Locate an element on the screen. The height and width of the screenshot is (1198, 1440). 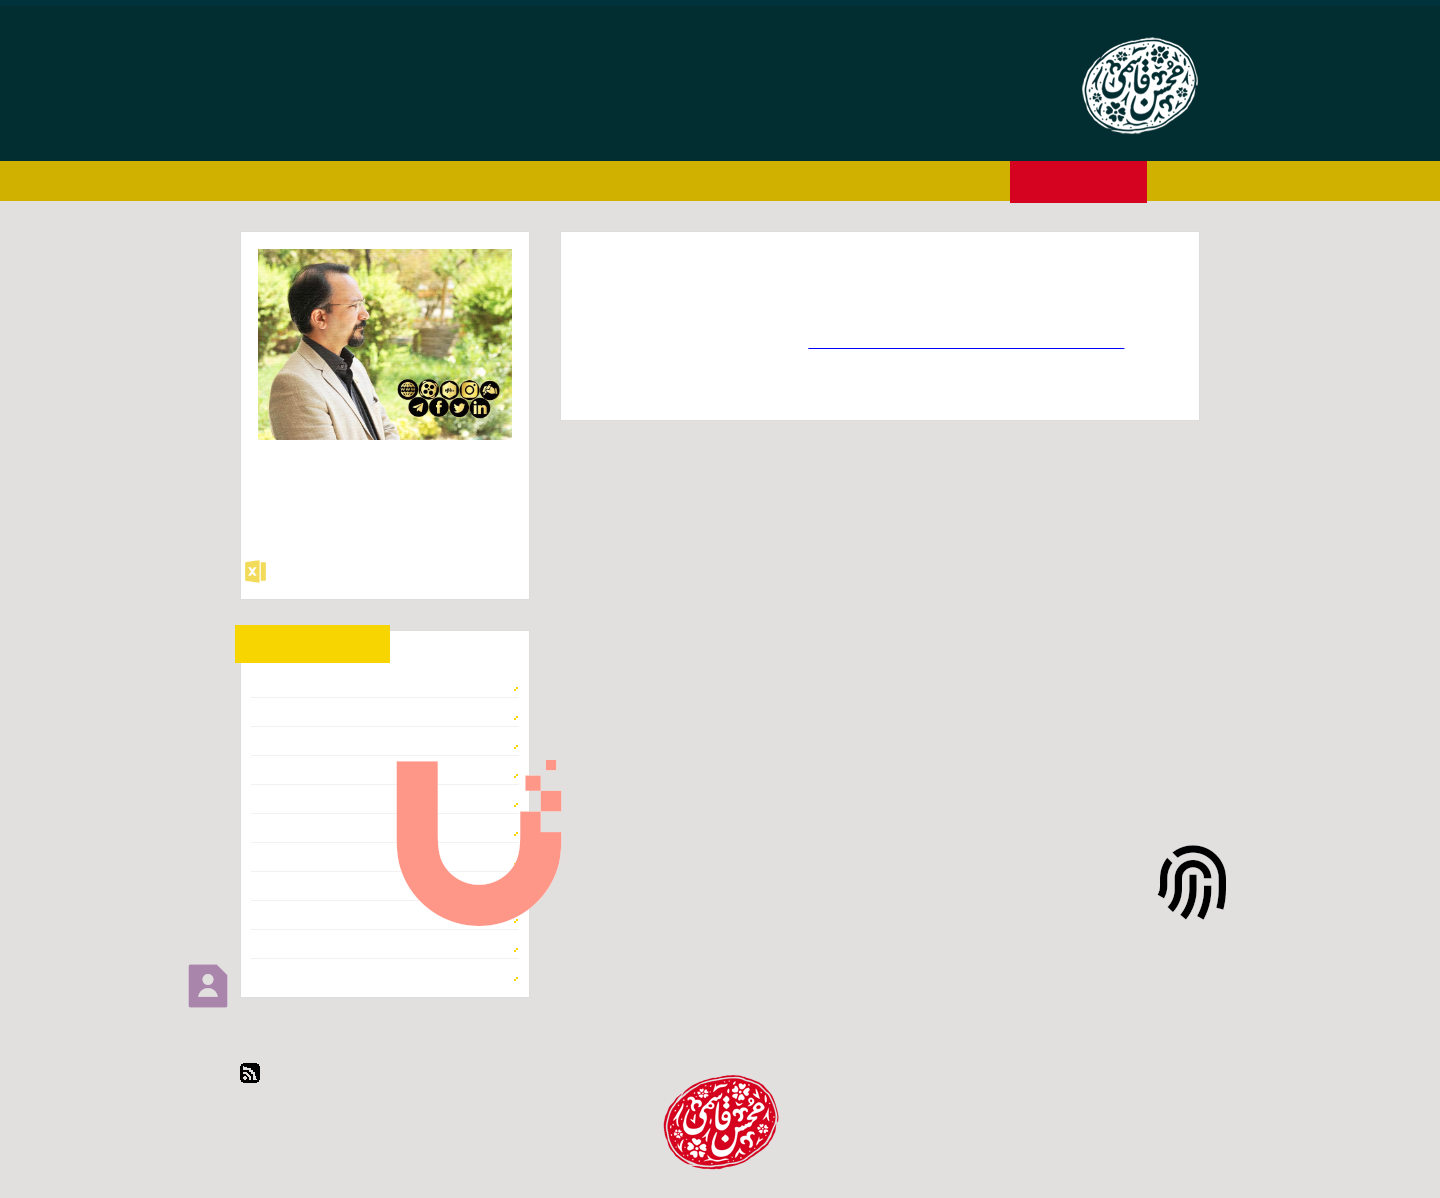
view user profile document is located at coordinates (208, 986).